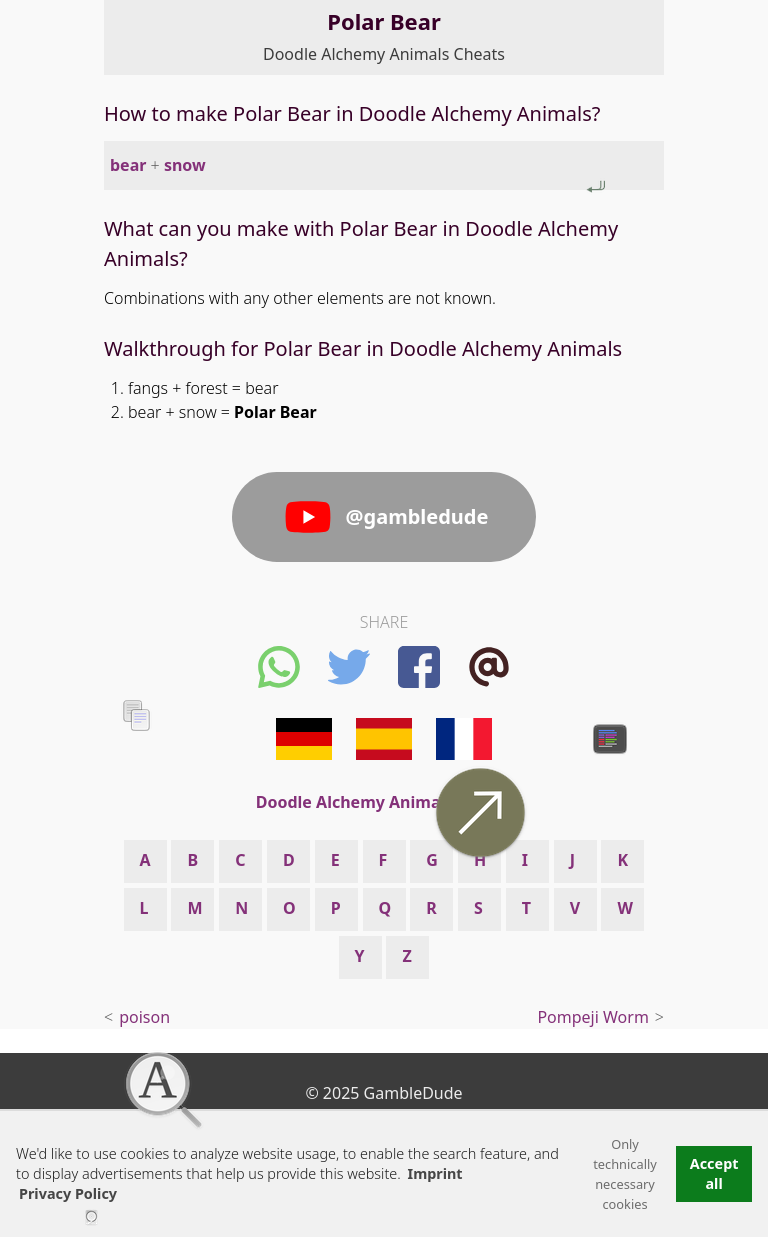 Image resolution: width=768 pixels, height=1237 pixels. What do you see at coordinates (480, 812) in the screenshot?
I see `indicates a symbolic link or shortcut to another file` at bounding box center [480, 812].